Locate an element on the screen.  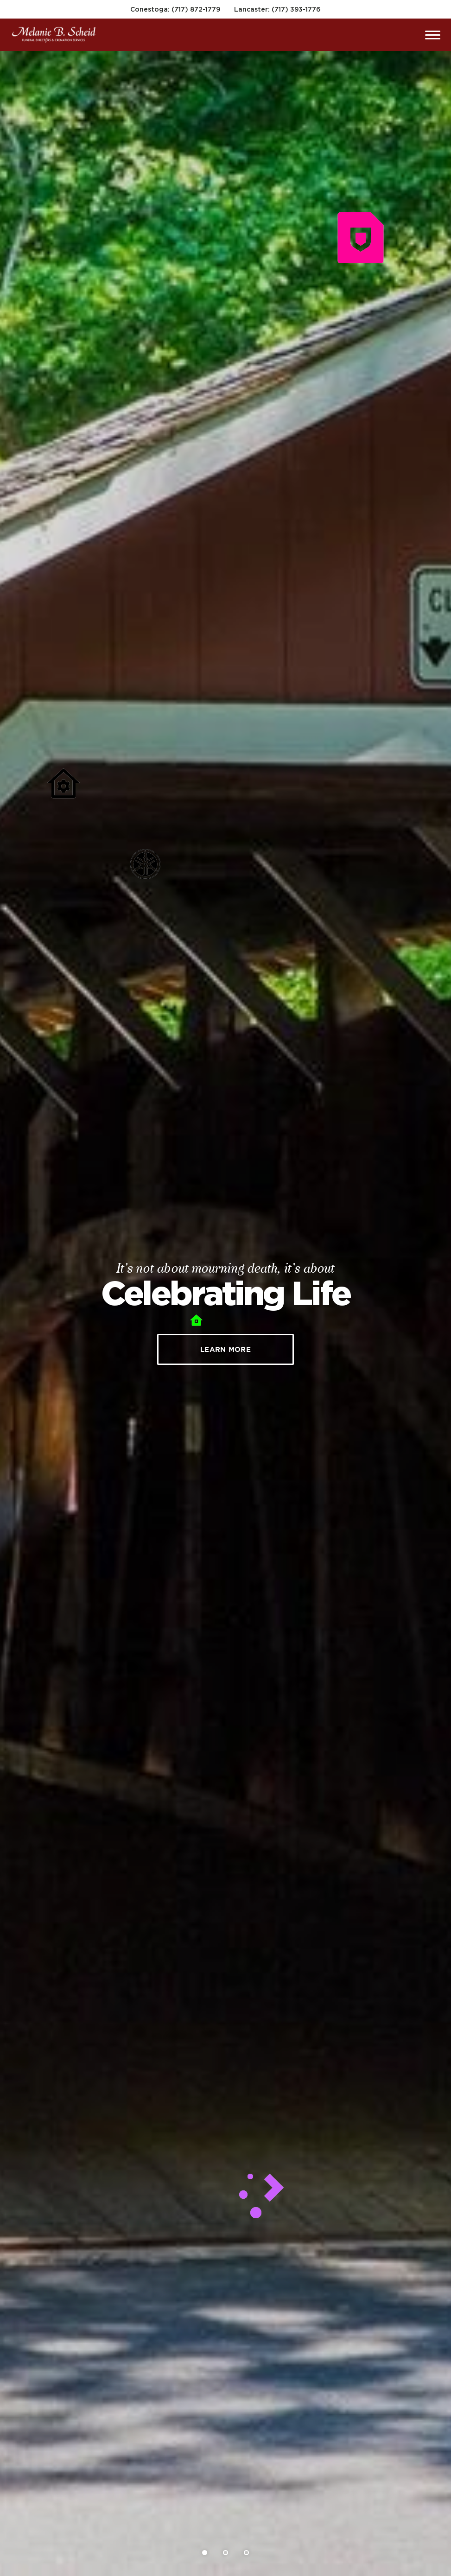
access protected or secure files is located at coordinates (361, 238).